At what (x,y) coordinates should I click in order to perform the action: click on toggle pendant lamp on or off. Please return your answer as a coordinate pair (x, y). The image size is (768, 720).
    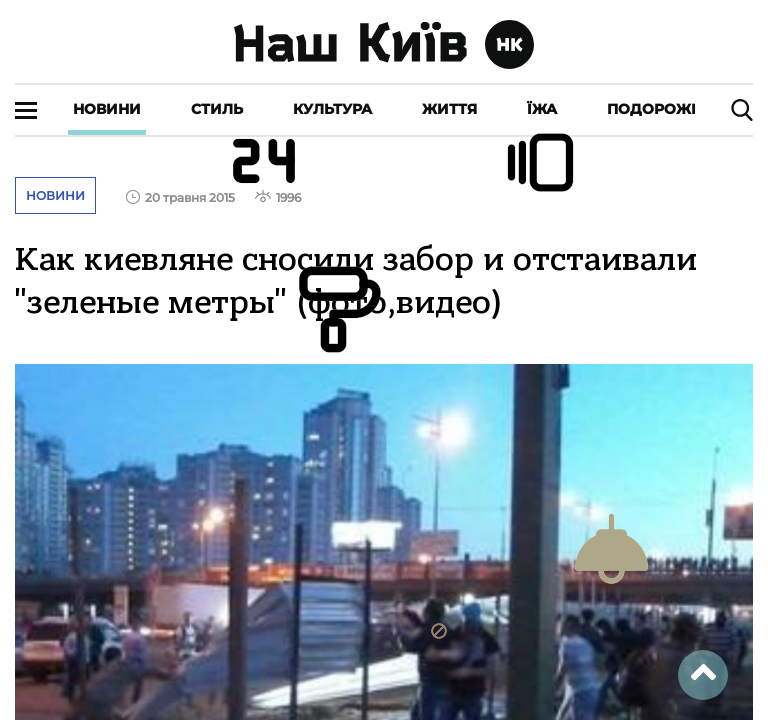
    Looking at the image, I should click on (611, 552).